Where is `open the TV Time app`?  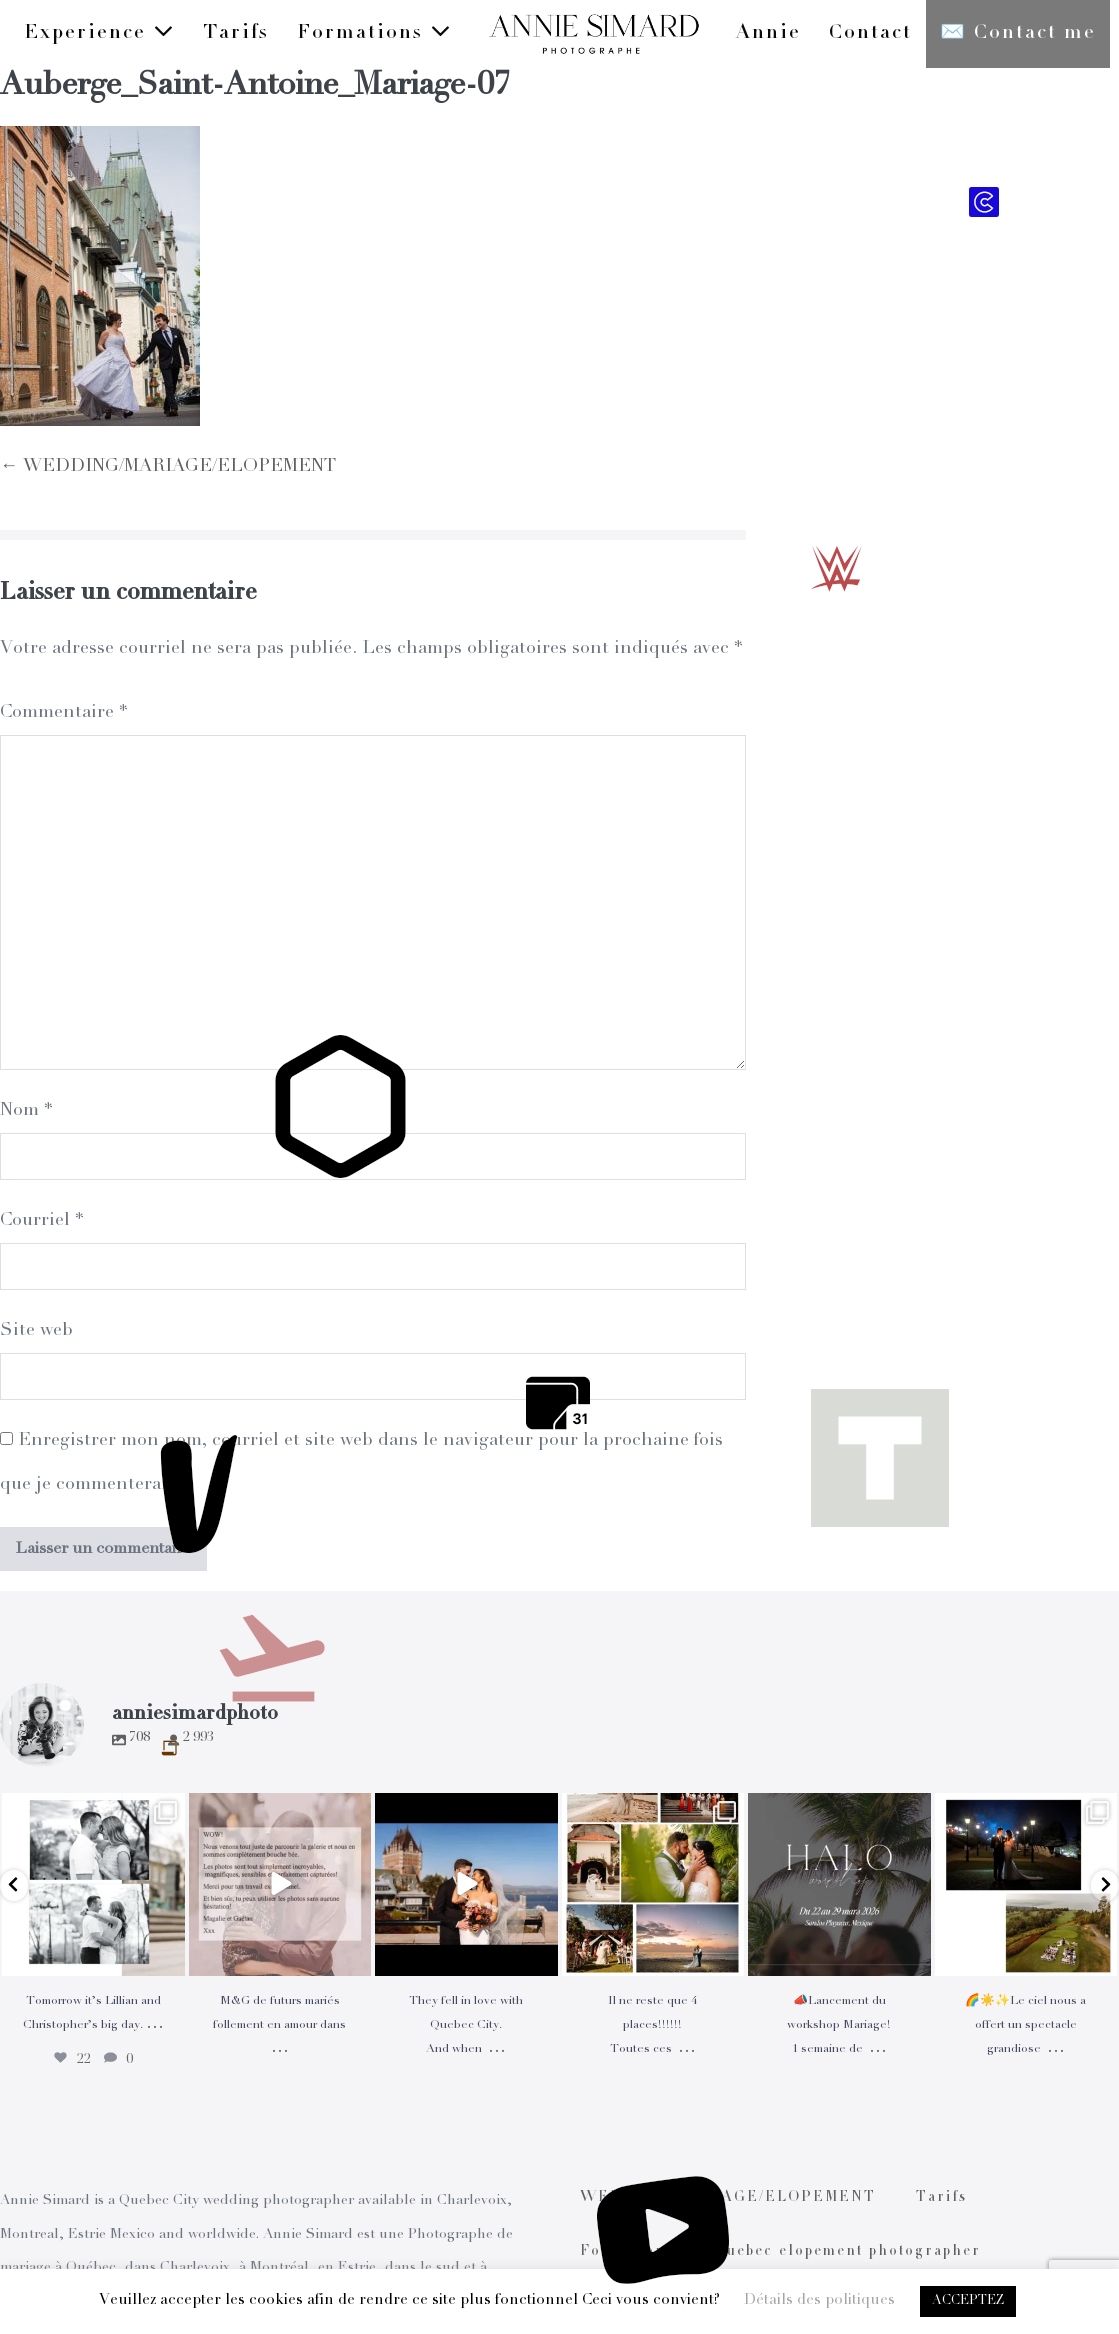 open the TV Time app is located at coordinates (880, 1458).